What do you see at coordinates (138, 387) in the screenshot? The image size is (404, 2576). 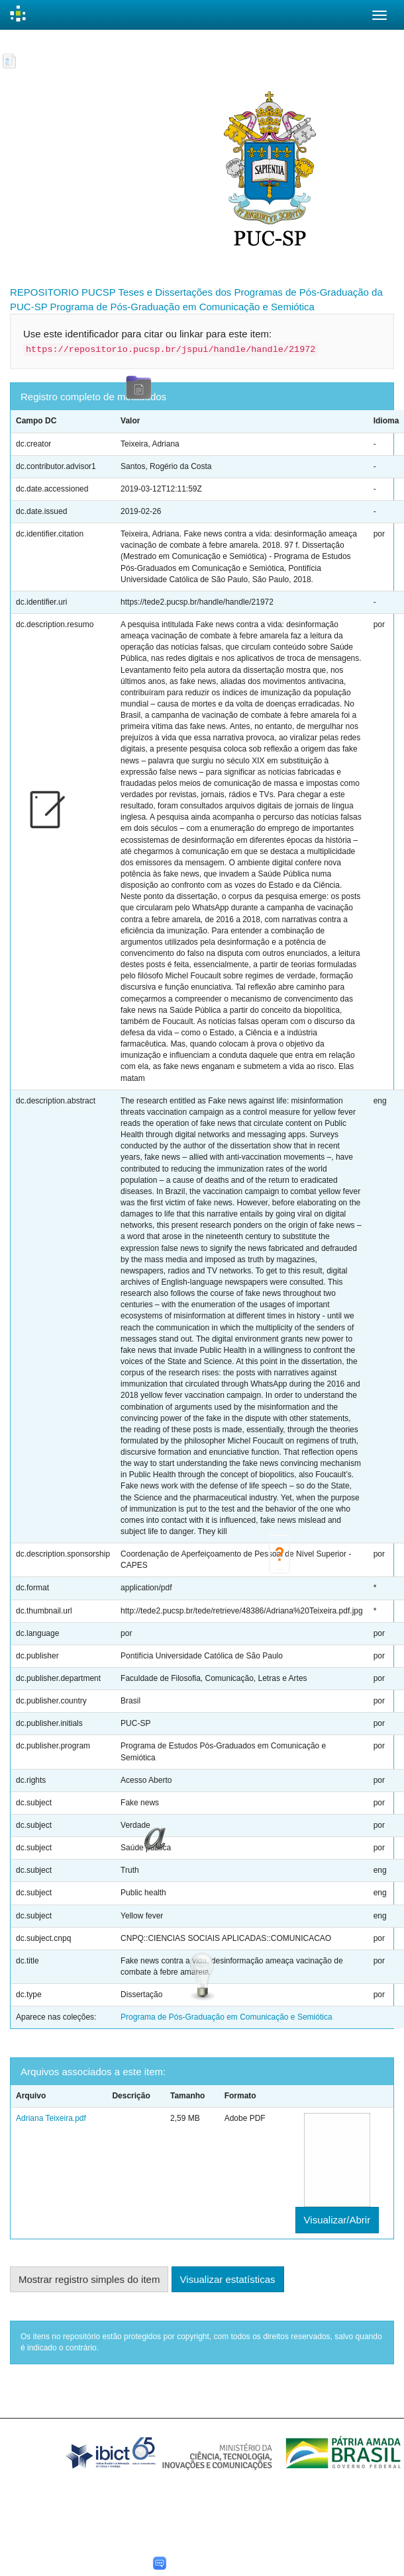 I see `open your documents folder` at bounding box center [138, 387].